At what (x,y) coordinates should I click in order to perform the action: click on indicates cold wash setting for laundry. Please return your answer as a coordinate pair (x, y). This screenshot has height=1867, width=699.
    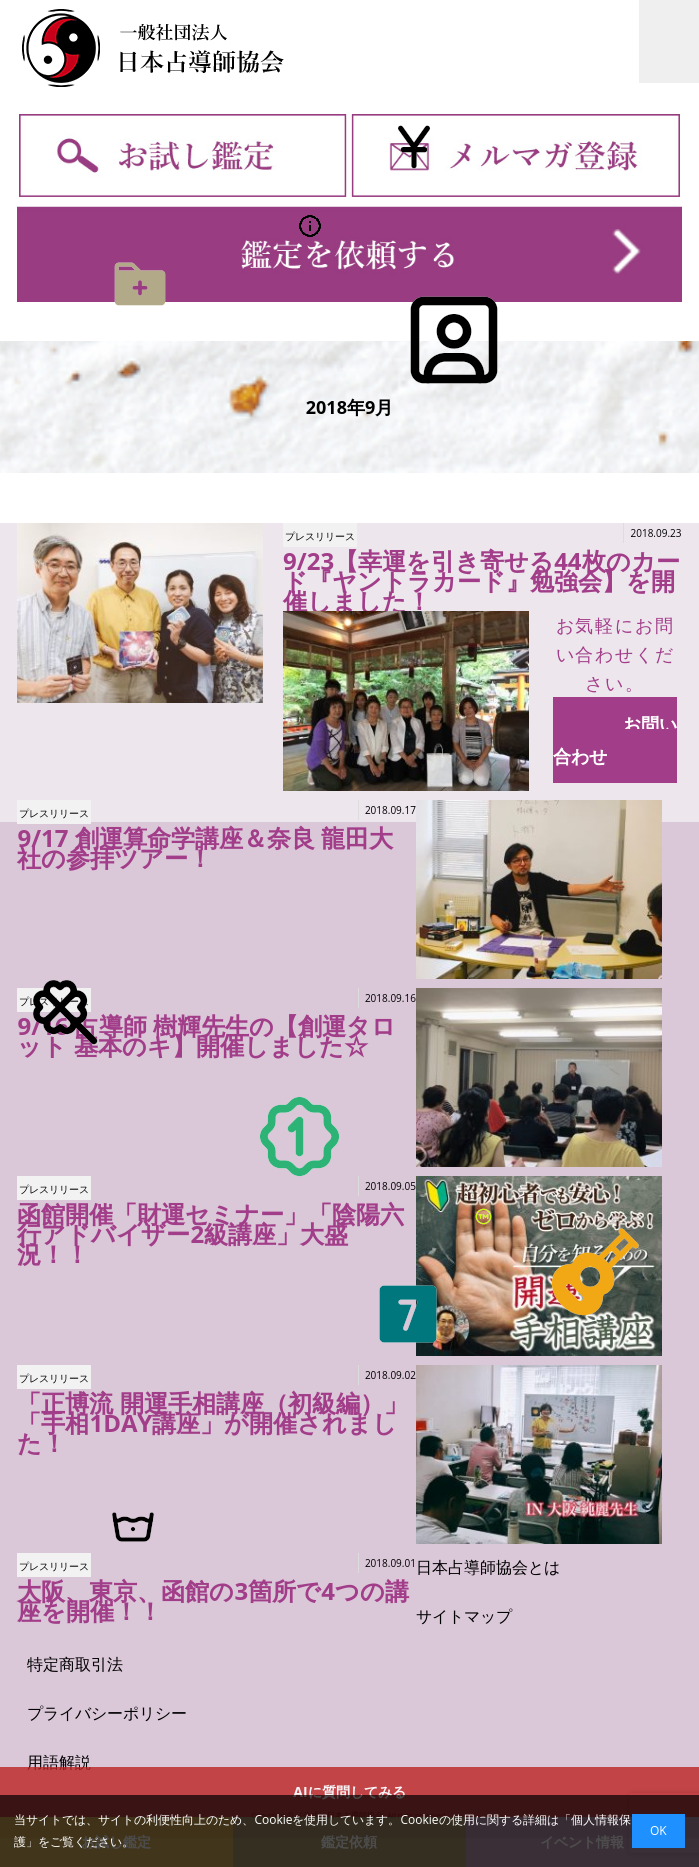
    Looking at the image, I should click on (133, 1527).